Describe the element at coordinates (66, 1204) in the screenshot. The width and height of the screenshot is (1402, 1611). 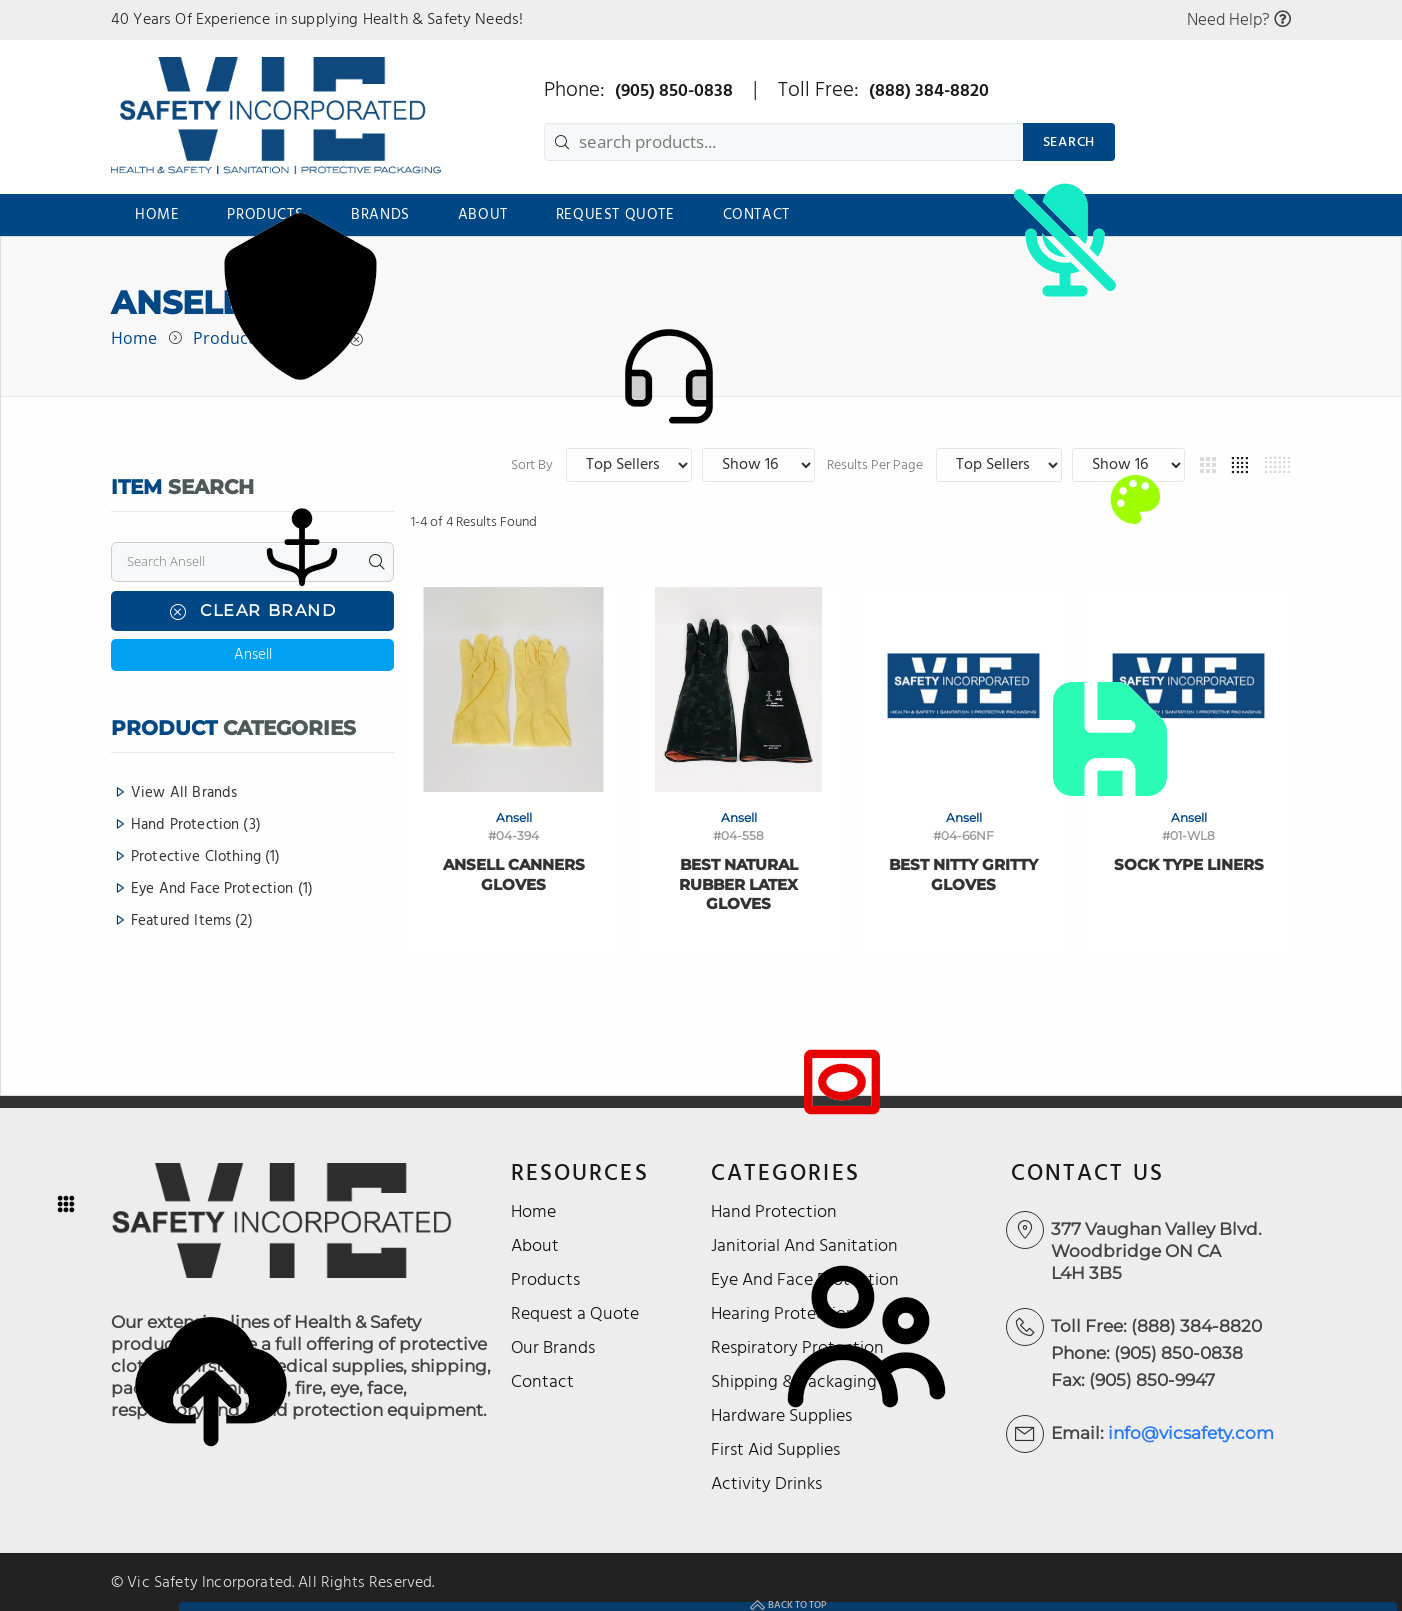
I see `open the dial pad or number input` at that location.